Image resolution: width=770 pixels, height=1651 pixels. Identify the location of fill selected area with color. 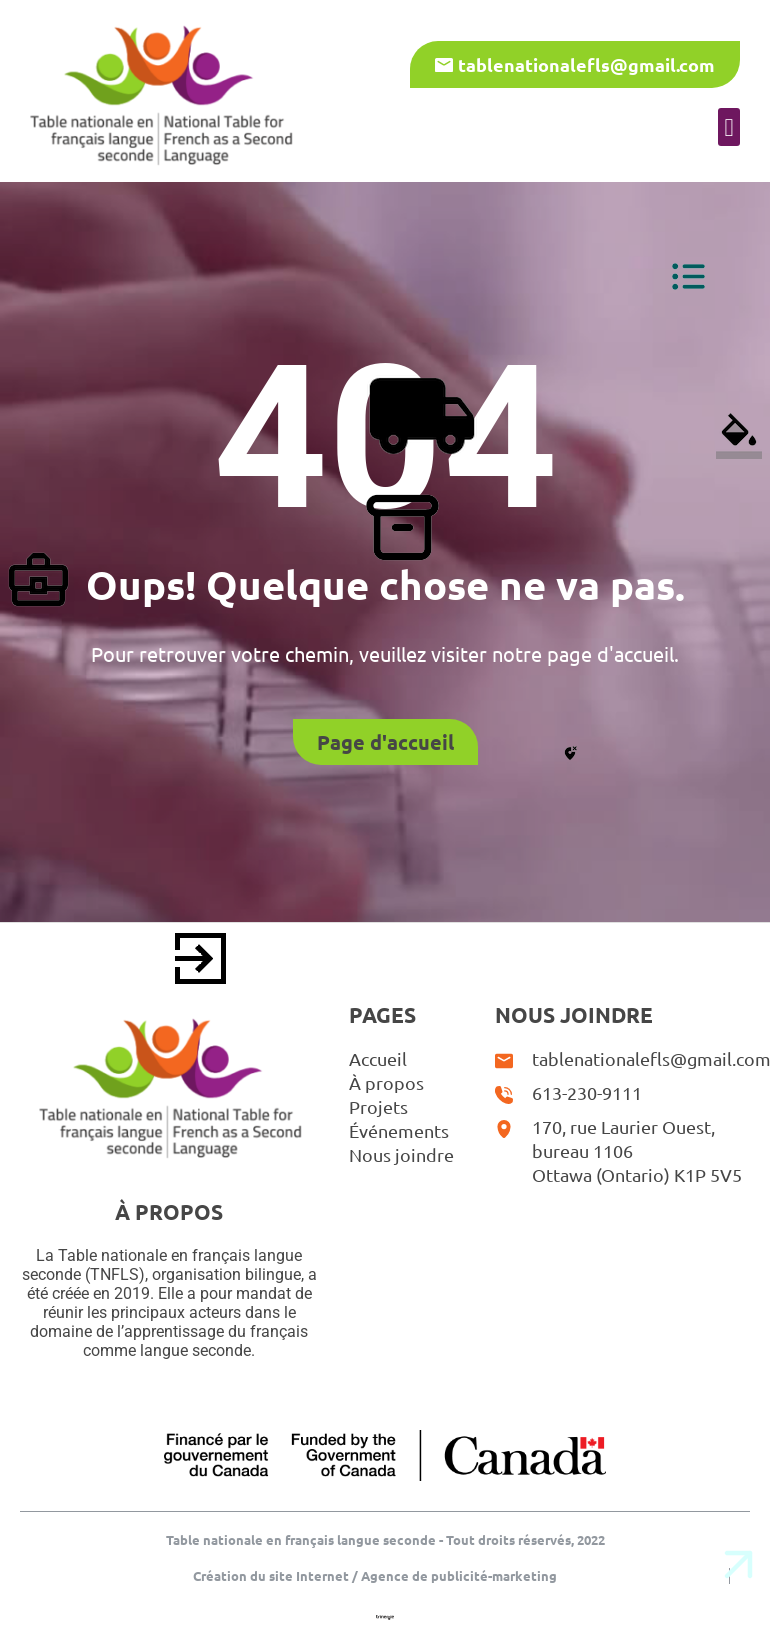
(739, 436).